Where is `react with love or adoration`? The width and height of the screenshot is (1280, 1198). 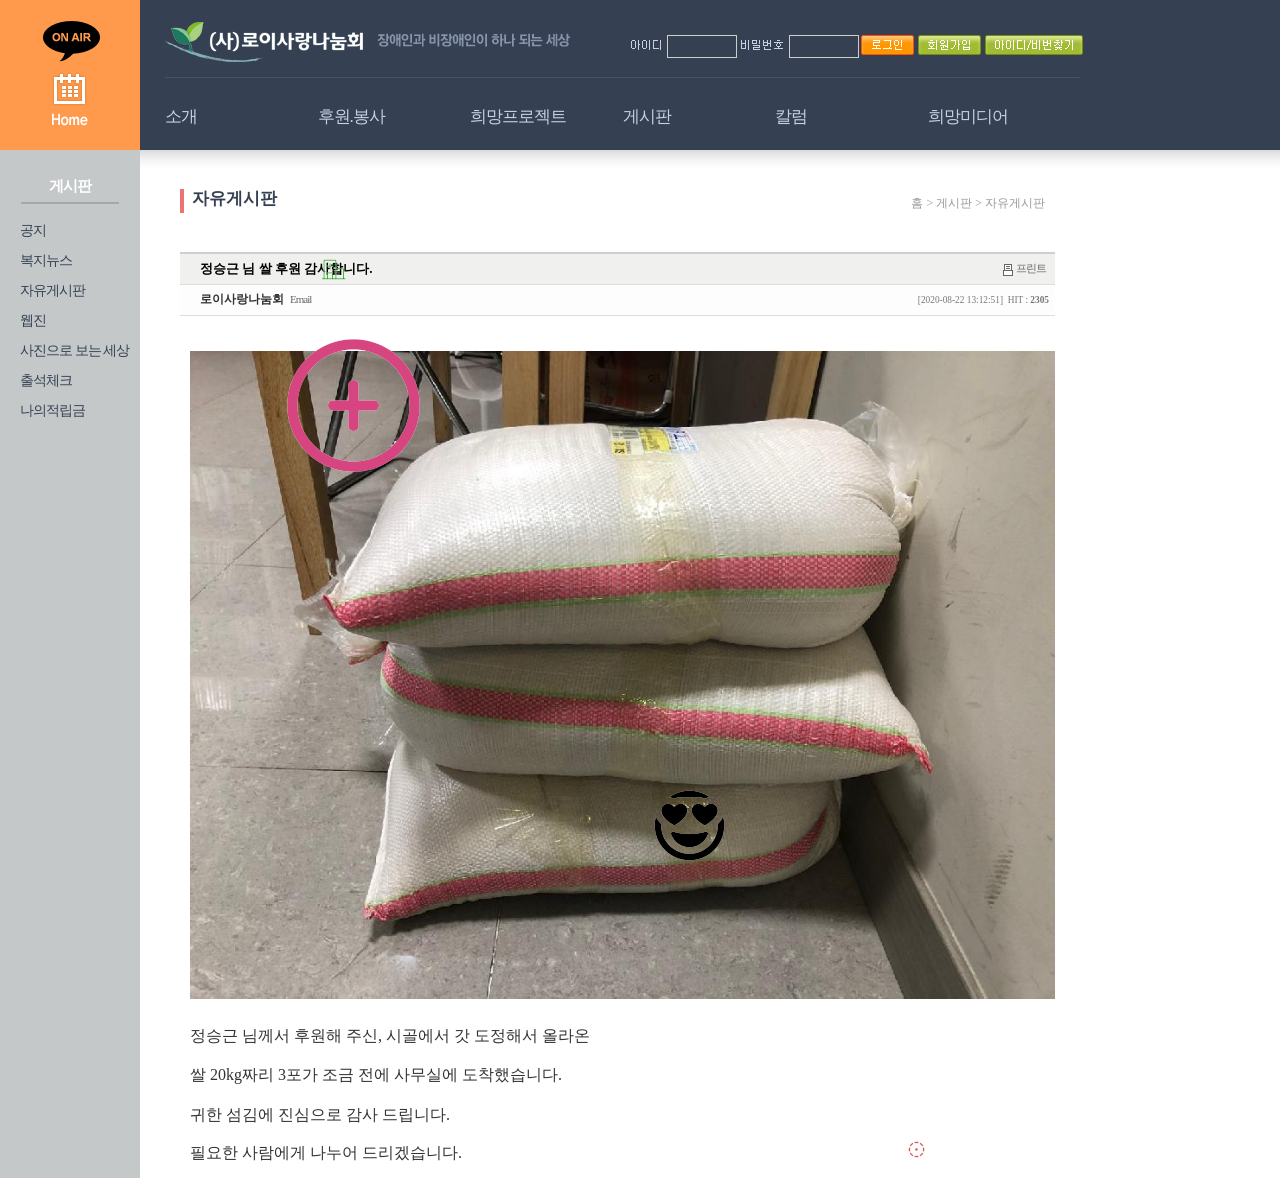 react with love or adoration is located at coordinates (689, 825).